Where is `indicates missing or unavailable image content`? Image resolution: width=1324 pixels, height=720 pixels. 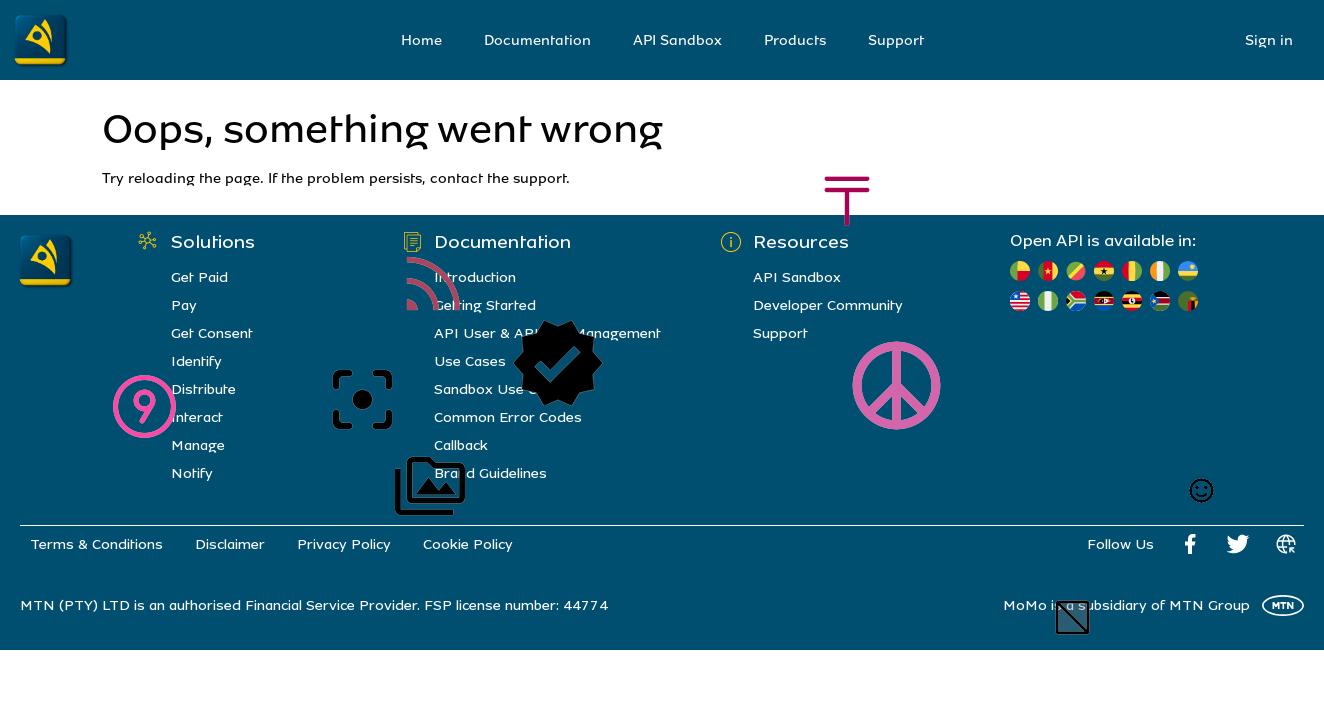
indicates missing or unavailable image content is located at coordinates (1072, 617).